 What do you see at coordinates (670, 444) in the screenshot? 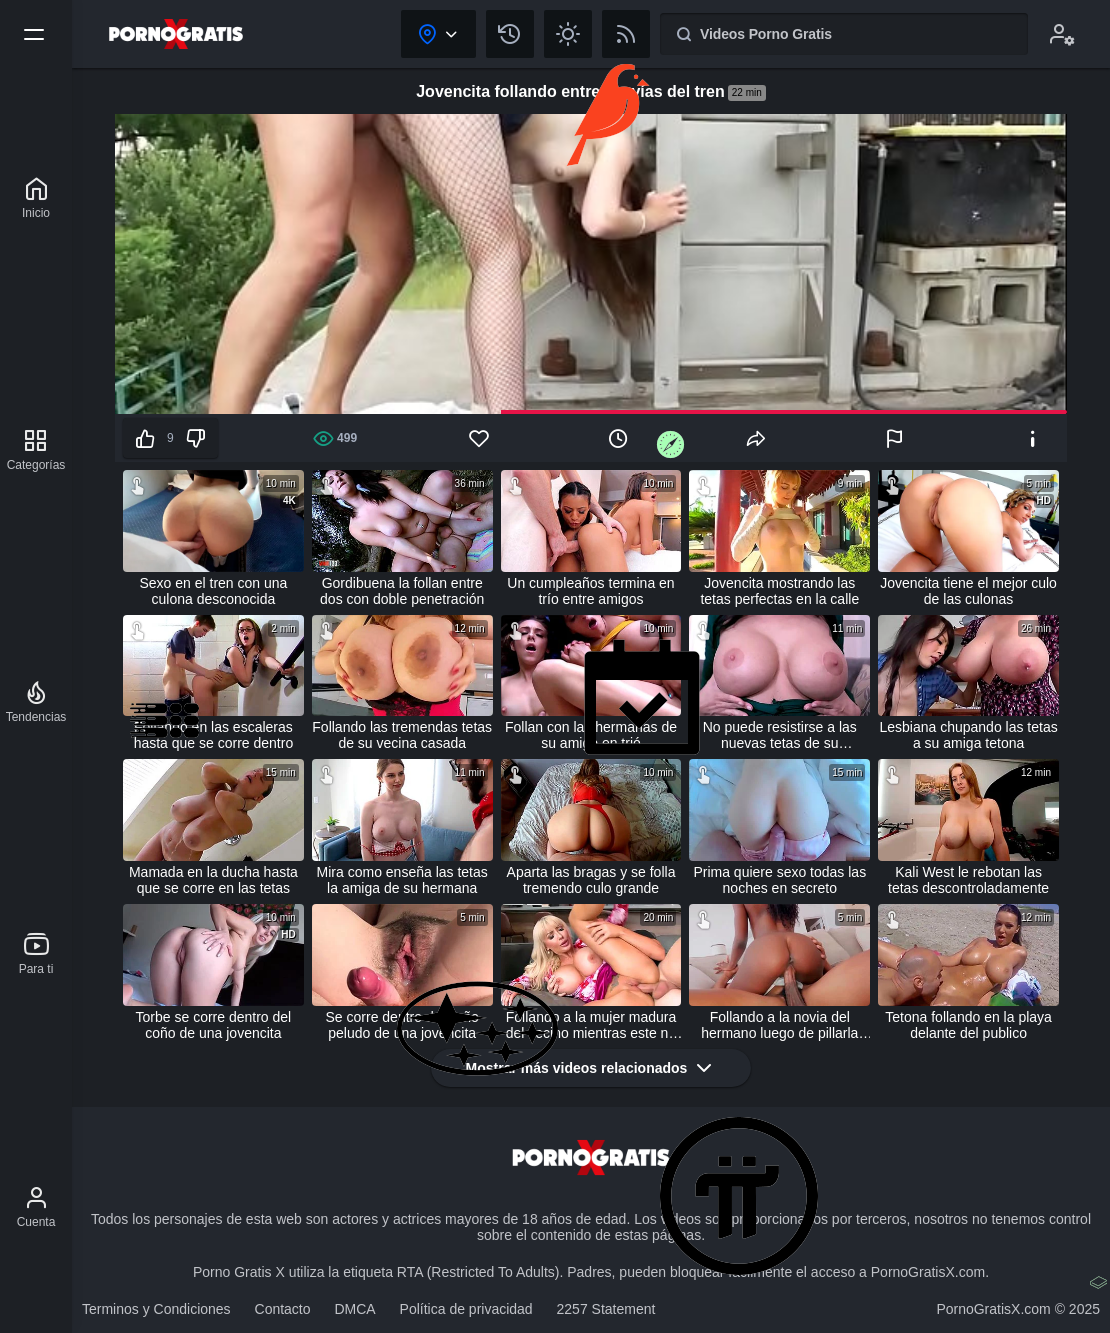
I see `open Safari web browser` at bounding box center [670, 444].